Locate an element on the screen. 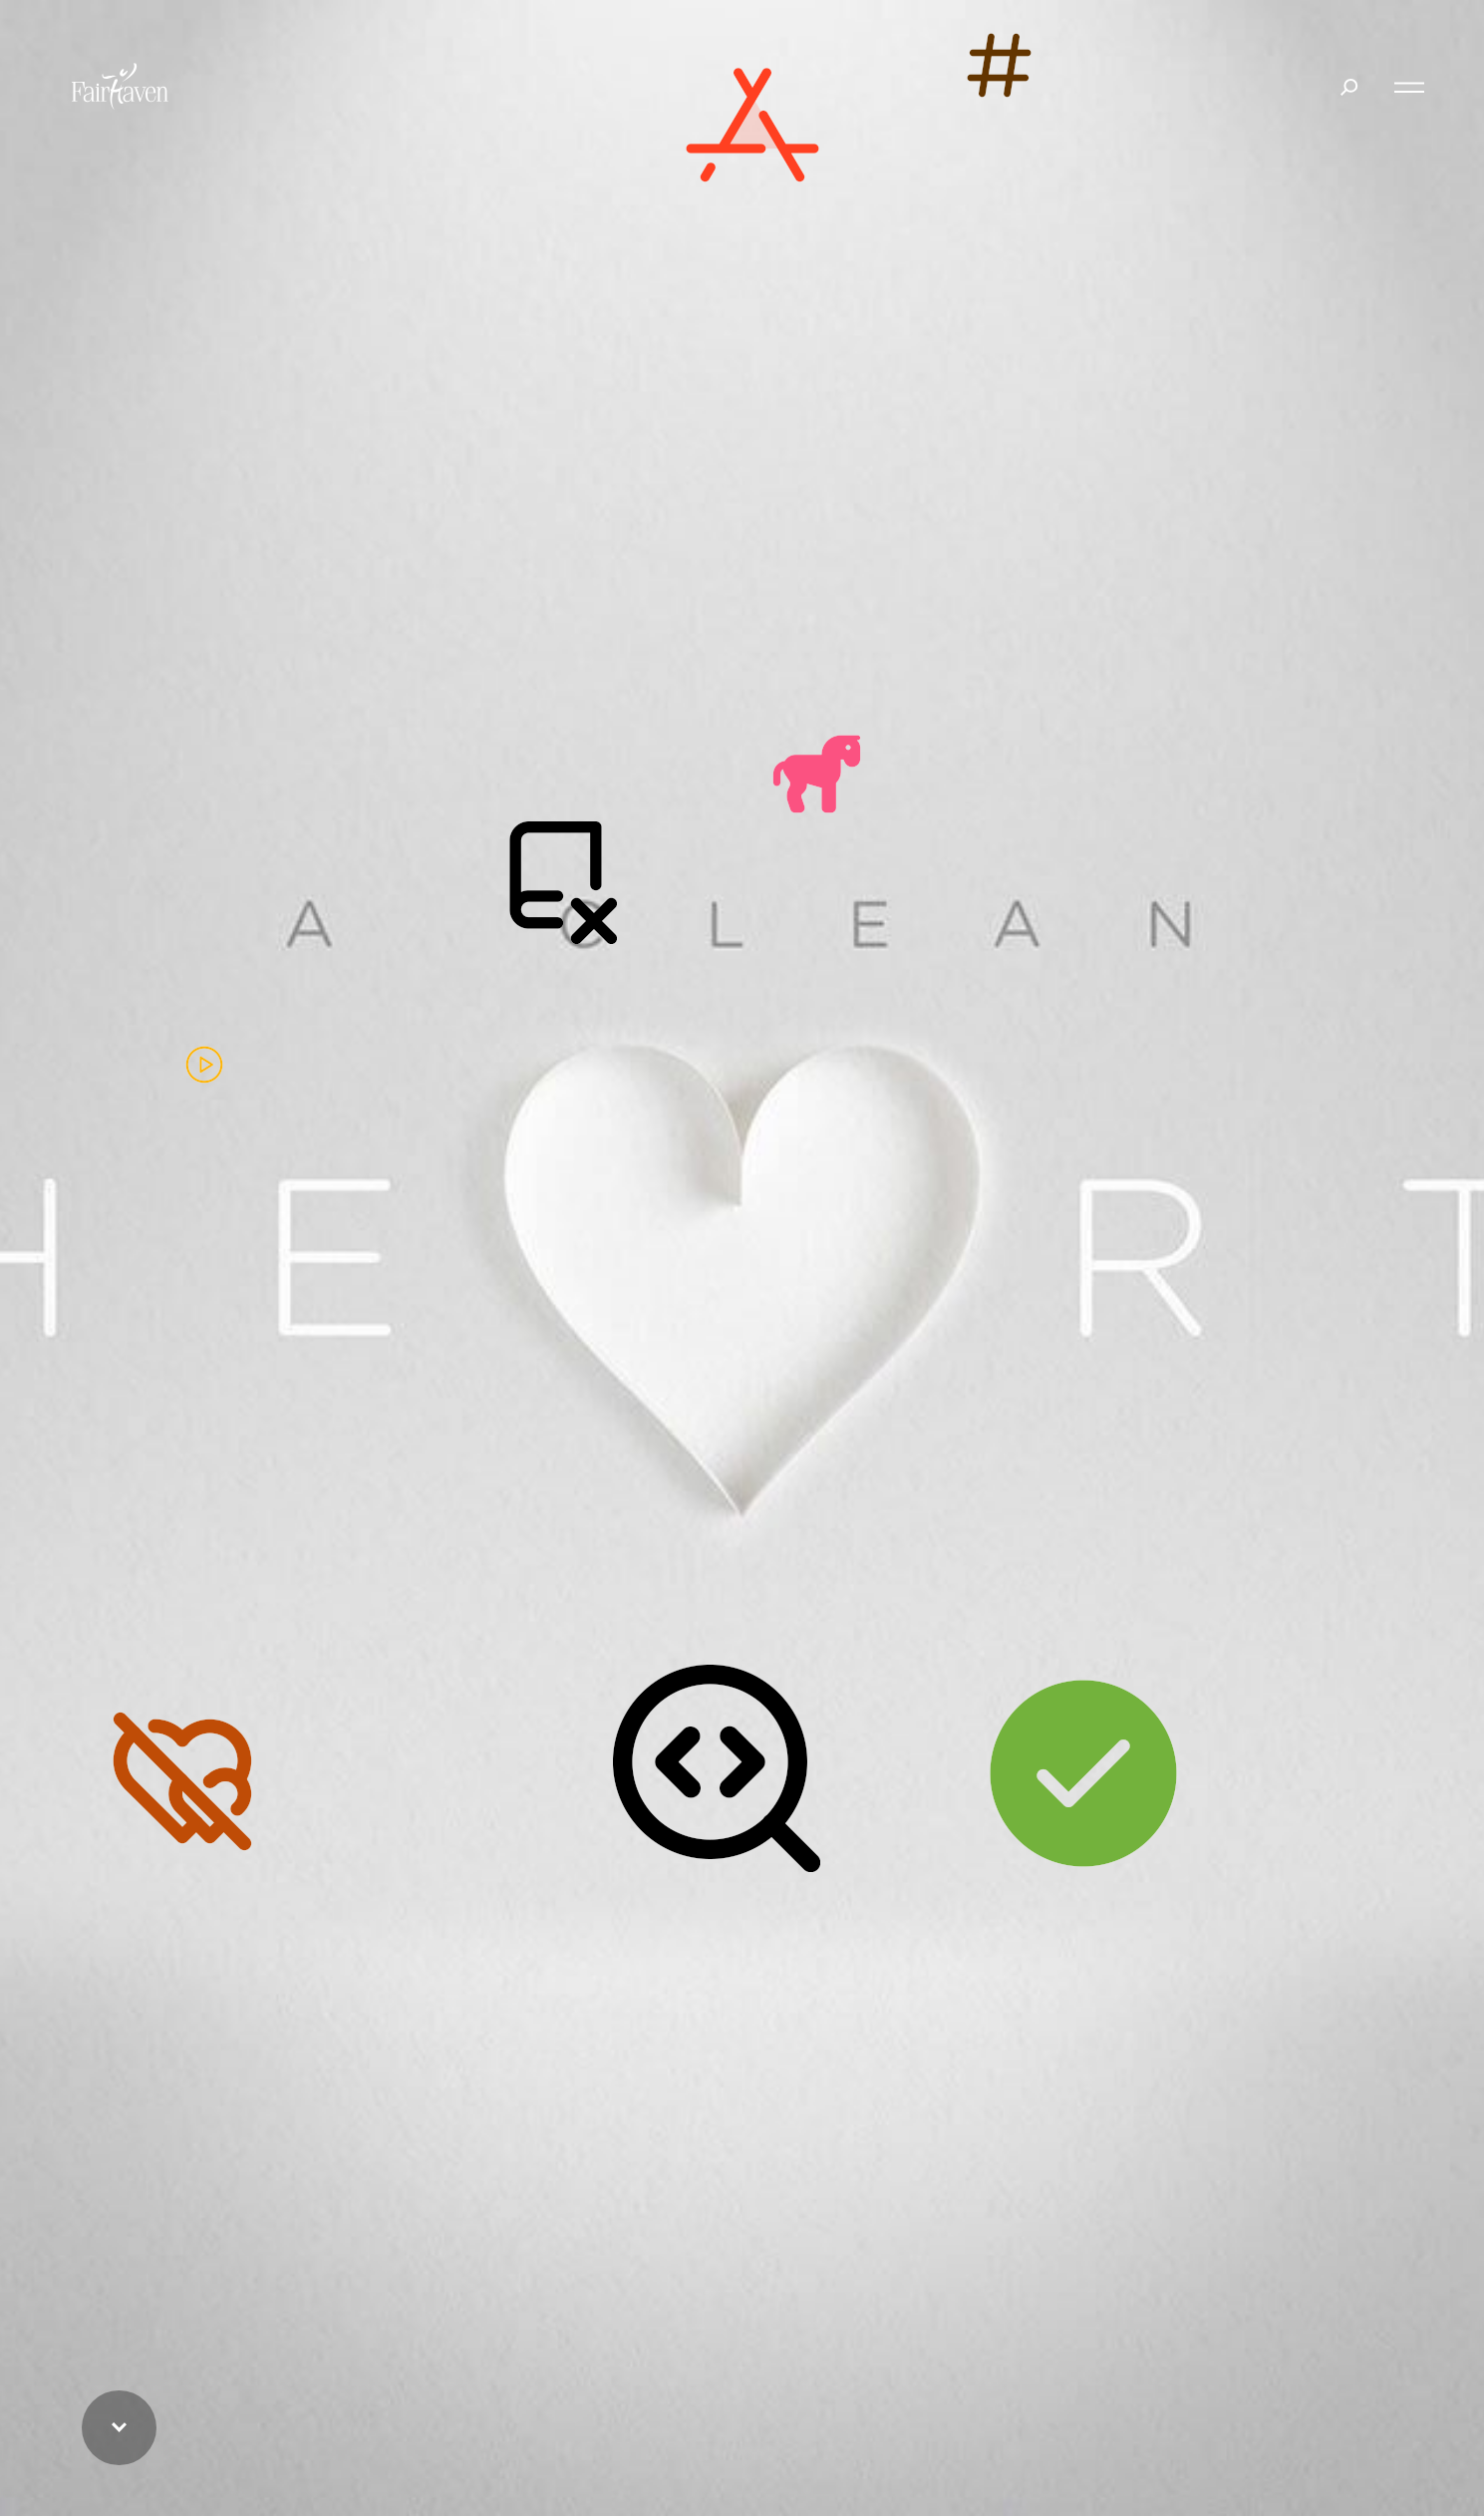  scan or search through code is located at coordinates (717, 1768).